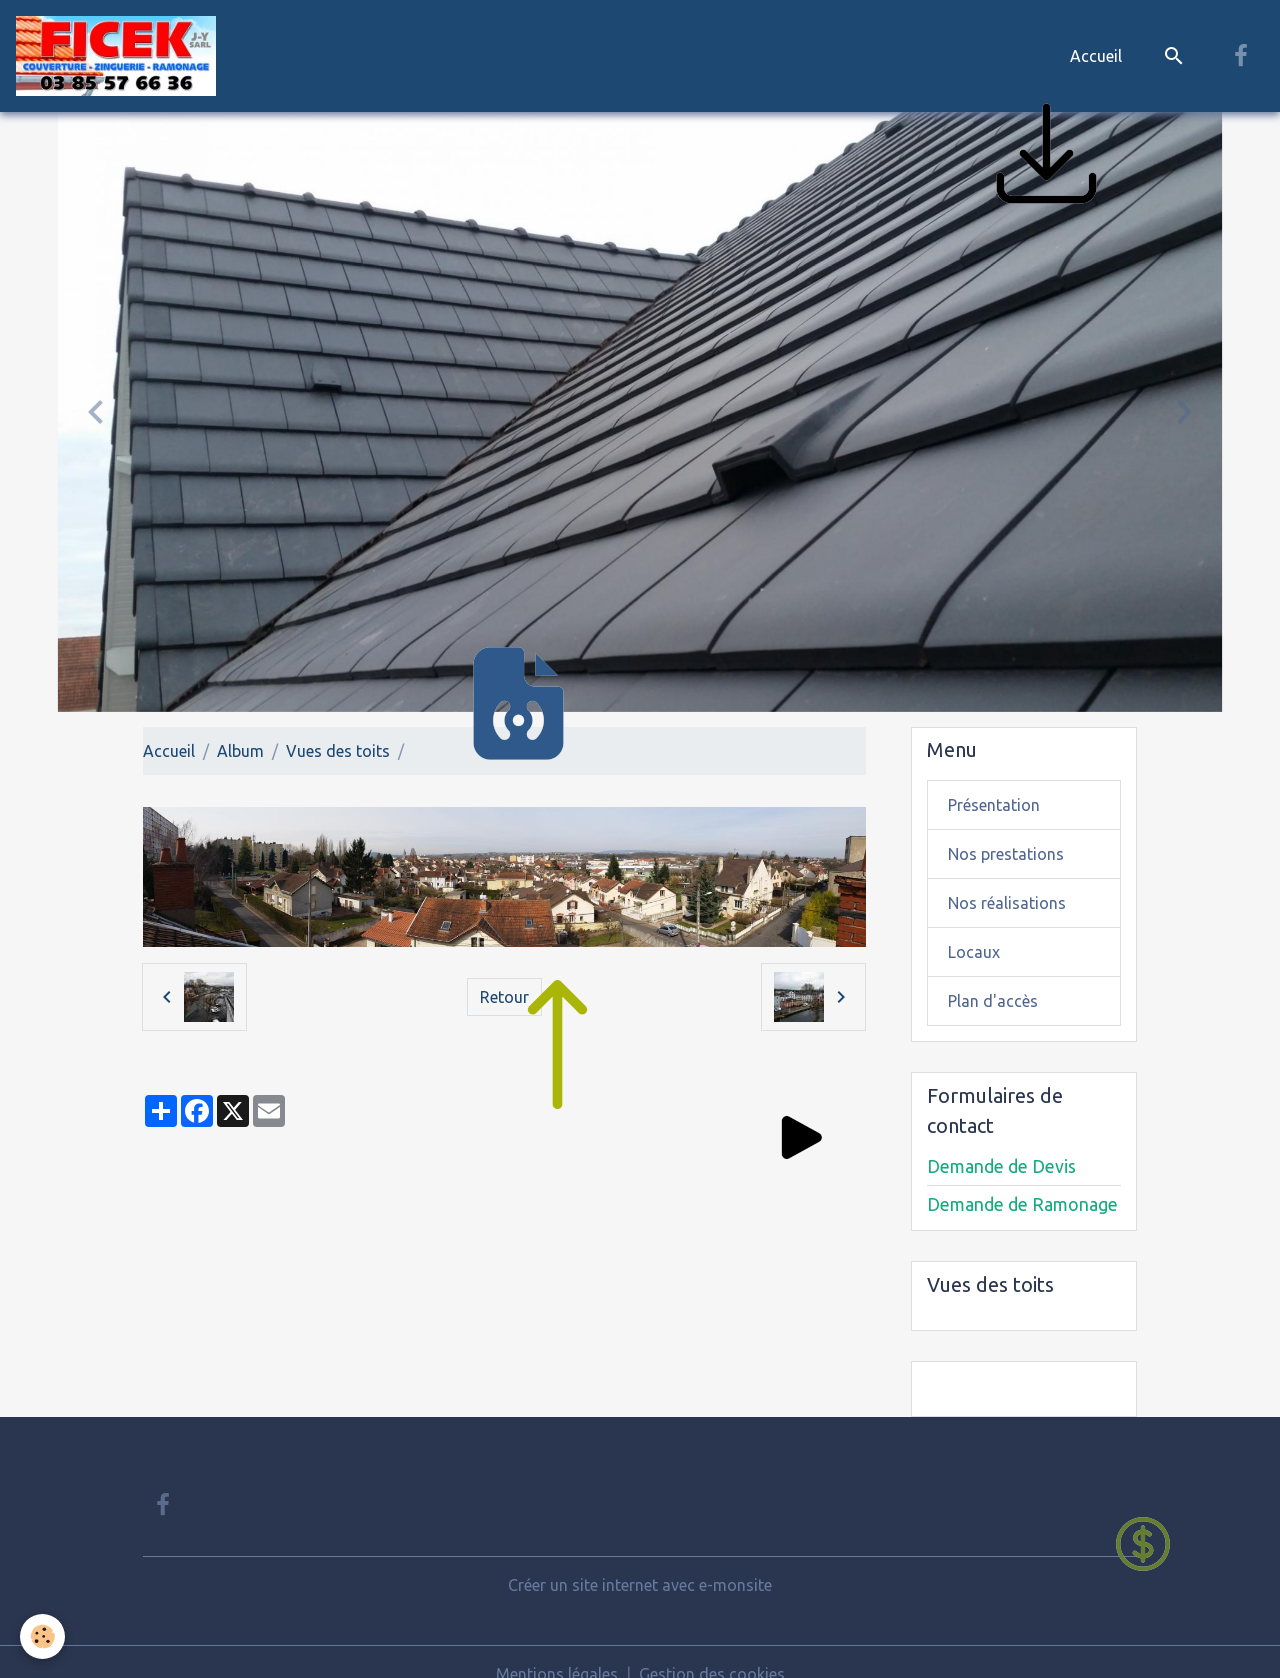  What do you see at coordinates (1046, 153) in the screenshot?
I see `download a file or document` at bounding box center [1046, 153].